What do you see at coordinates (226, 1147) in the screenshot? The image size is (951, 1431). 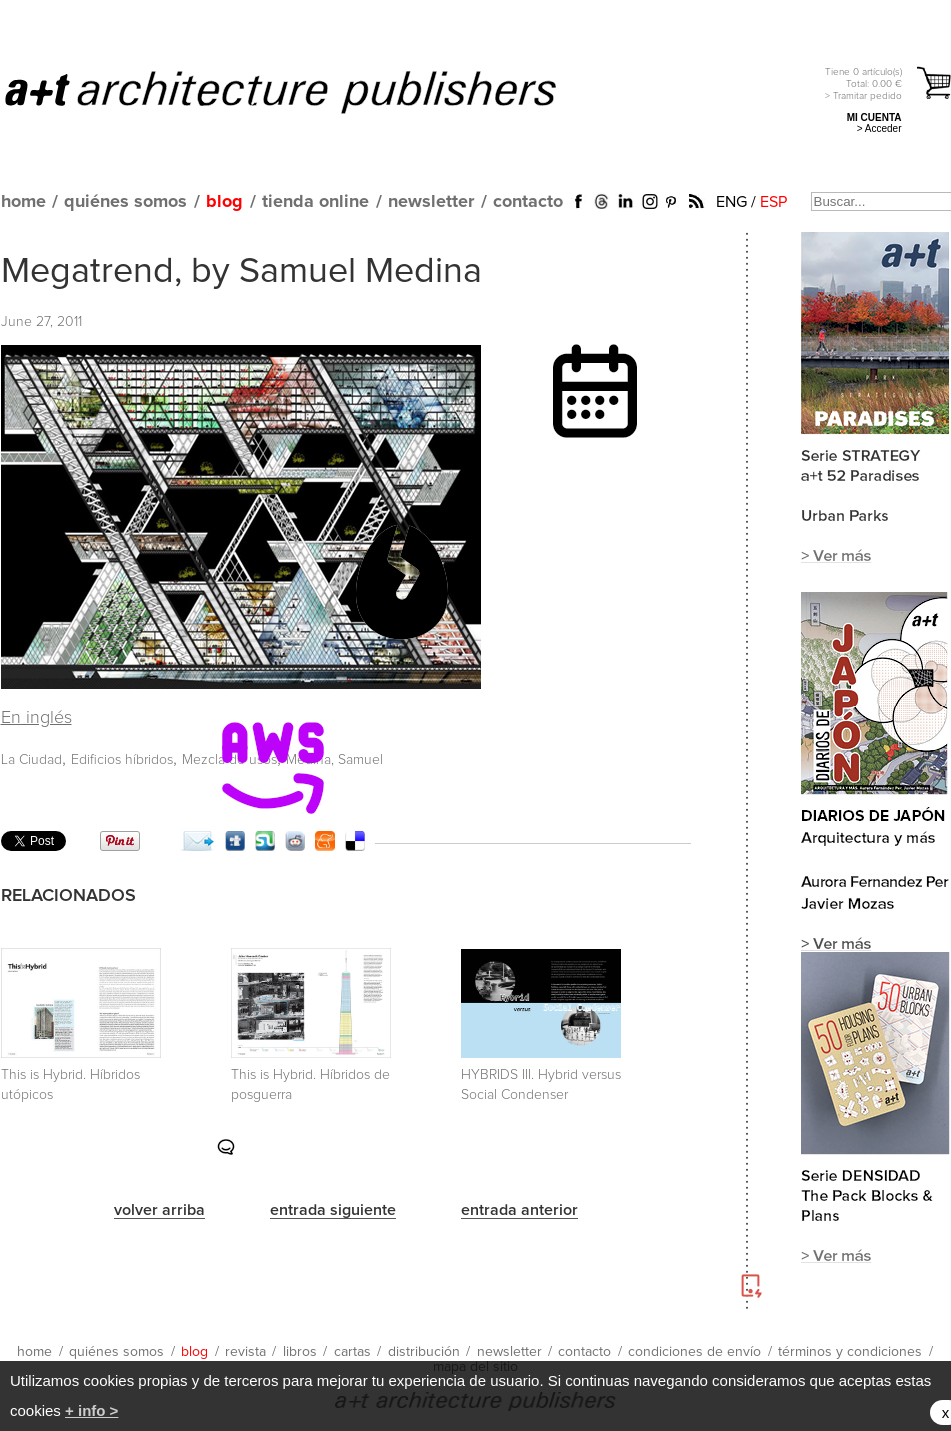 I see `open HipChat messaging app` at bounding box center [226, 1147].